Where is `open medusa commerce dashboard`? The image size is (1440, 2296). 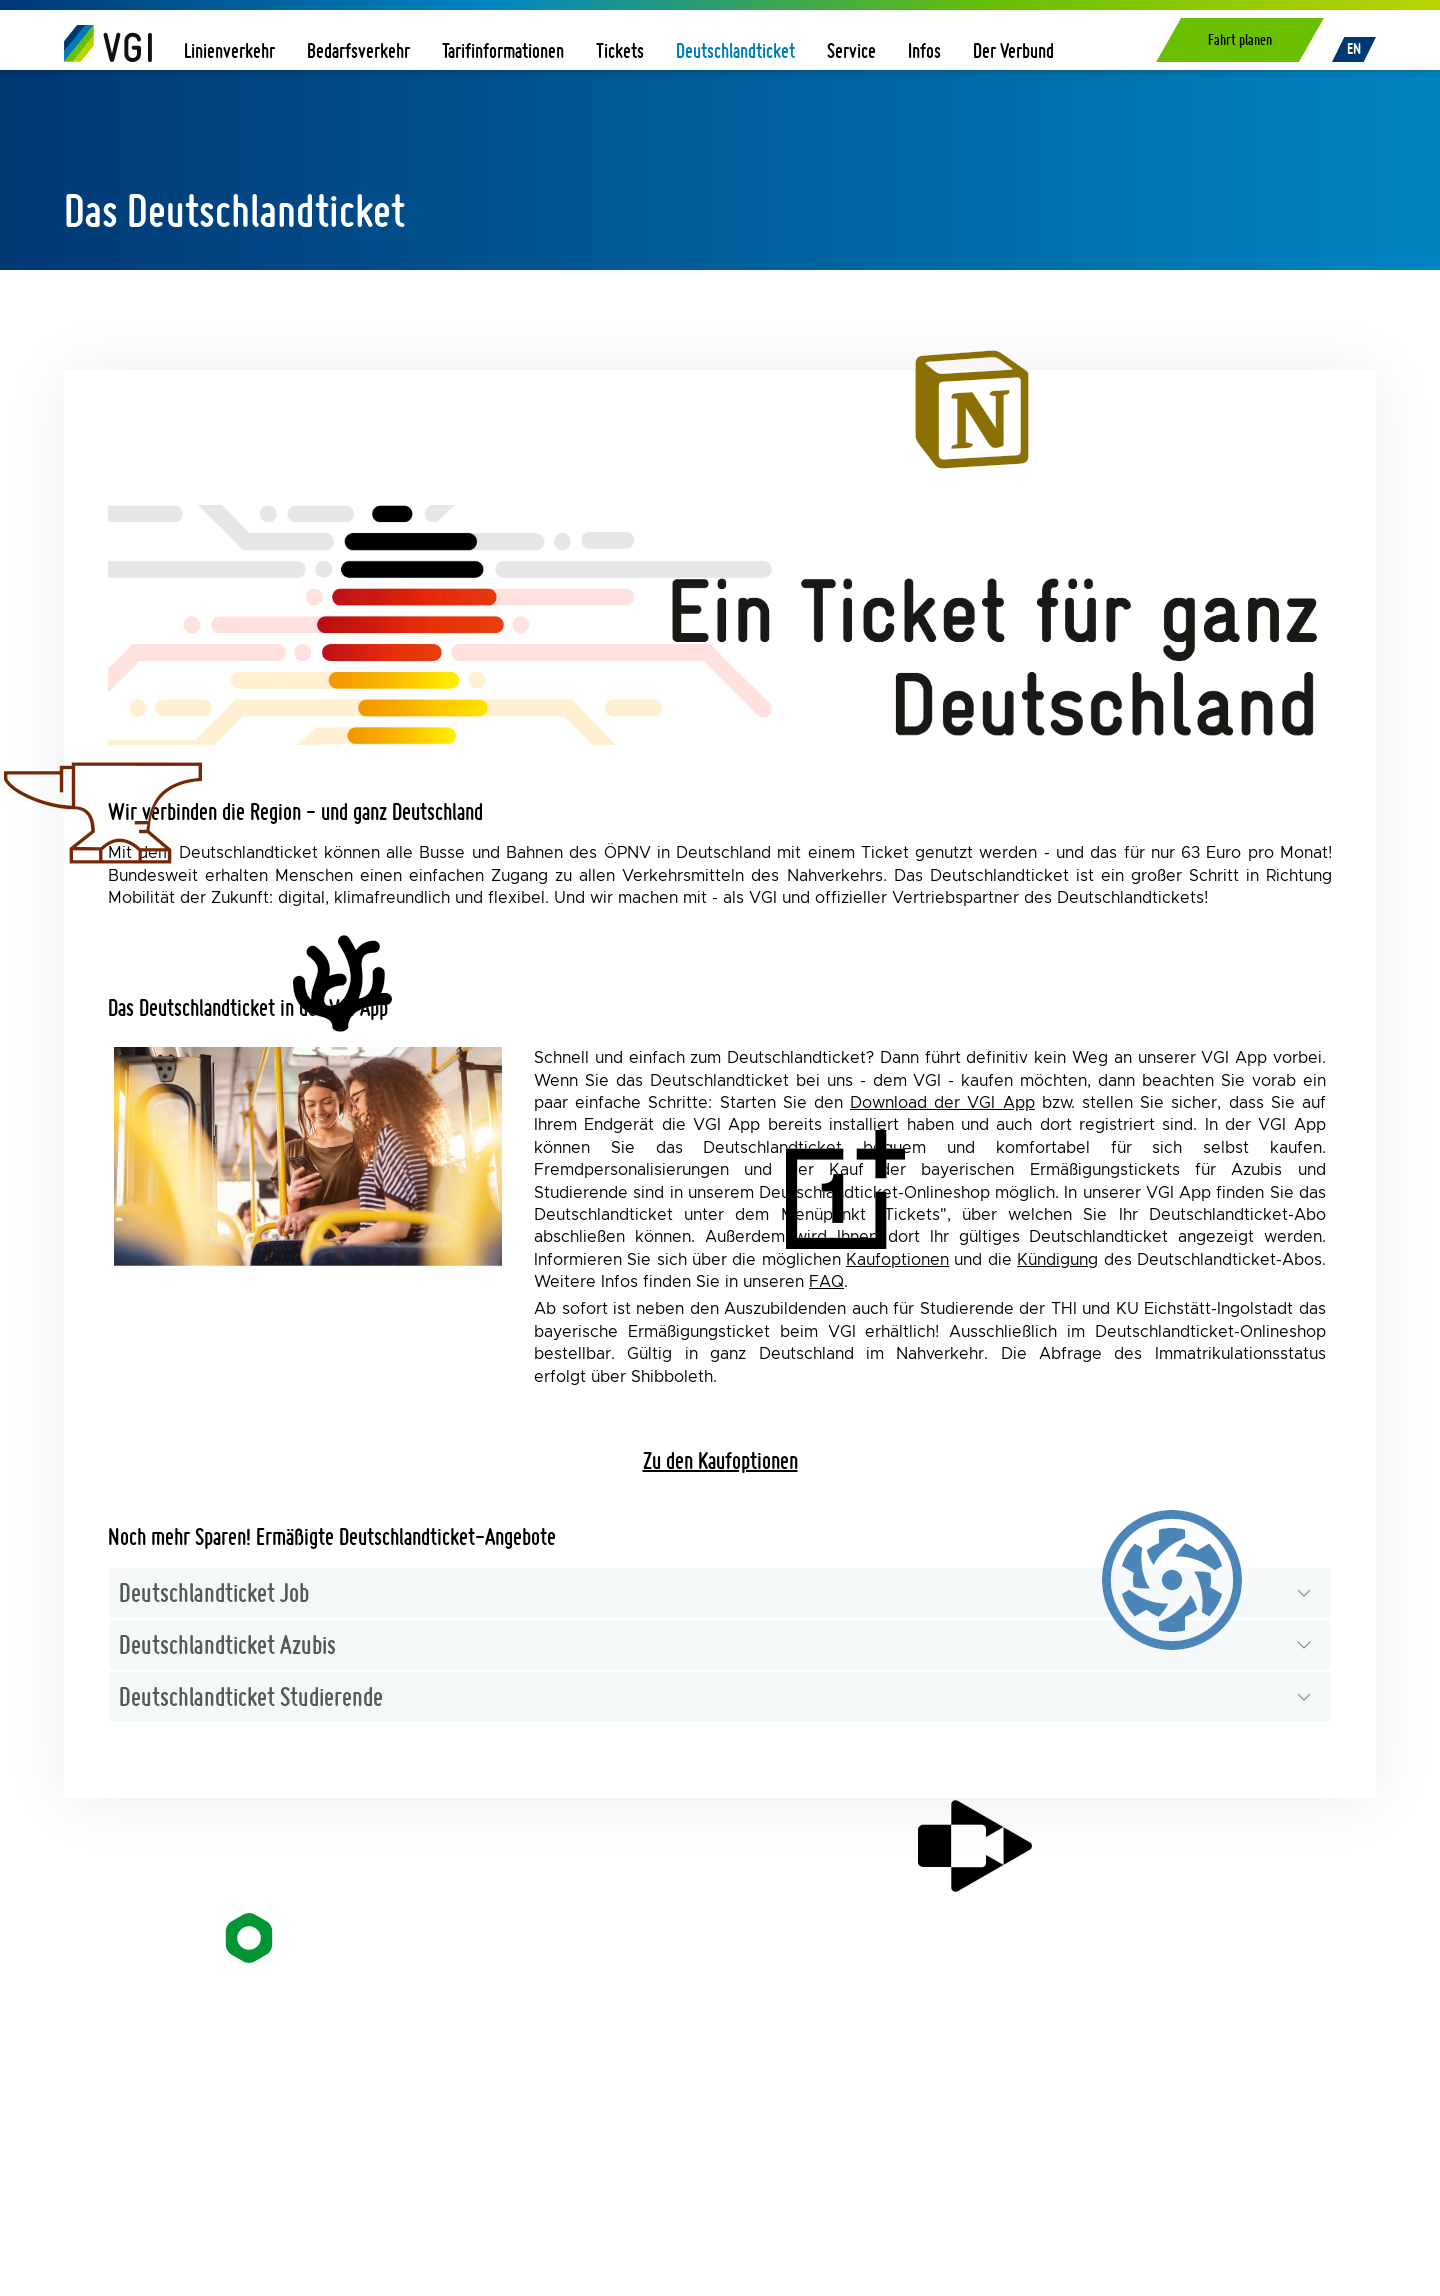 open medusa commerce dashboard is located at coordinates (249, 1938).